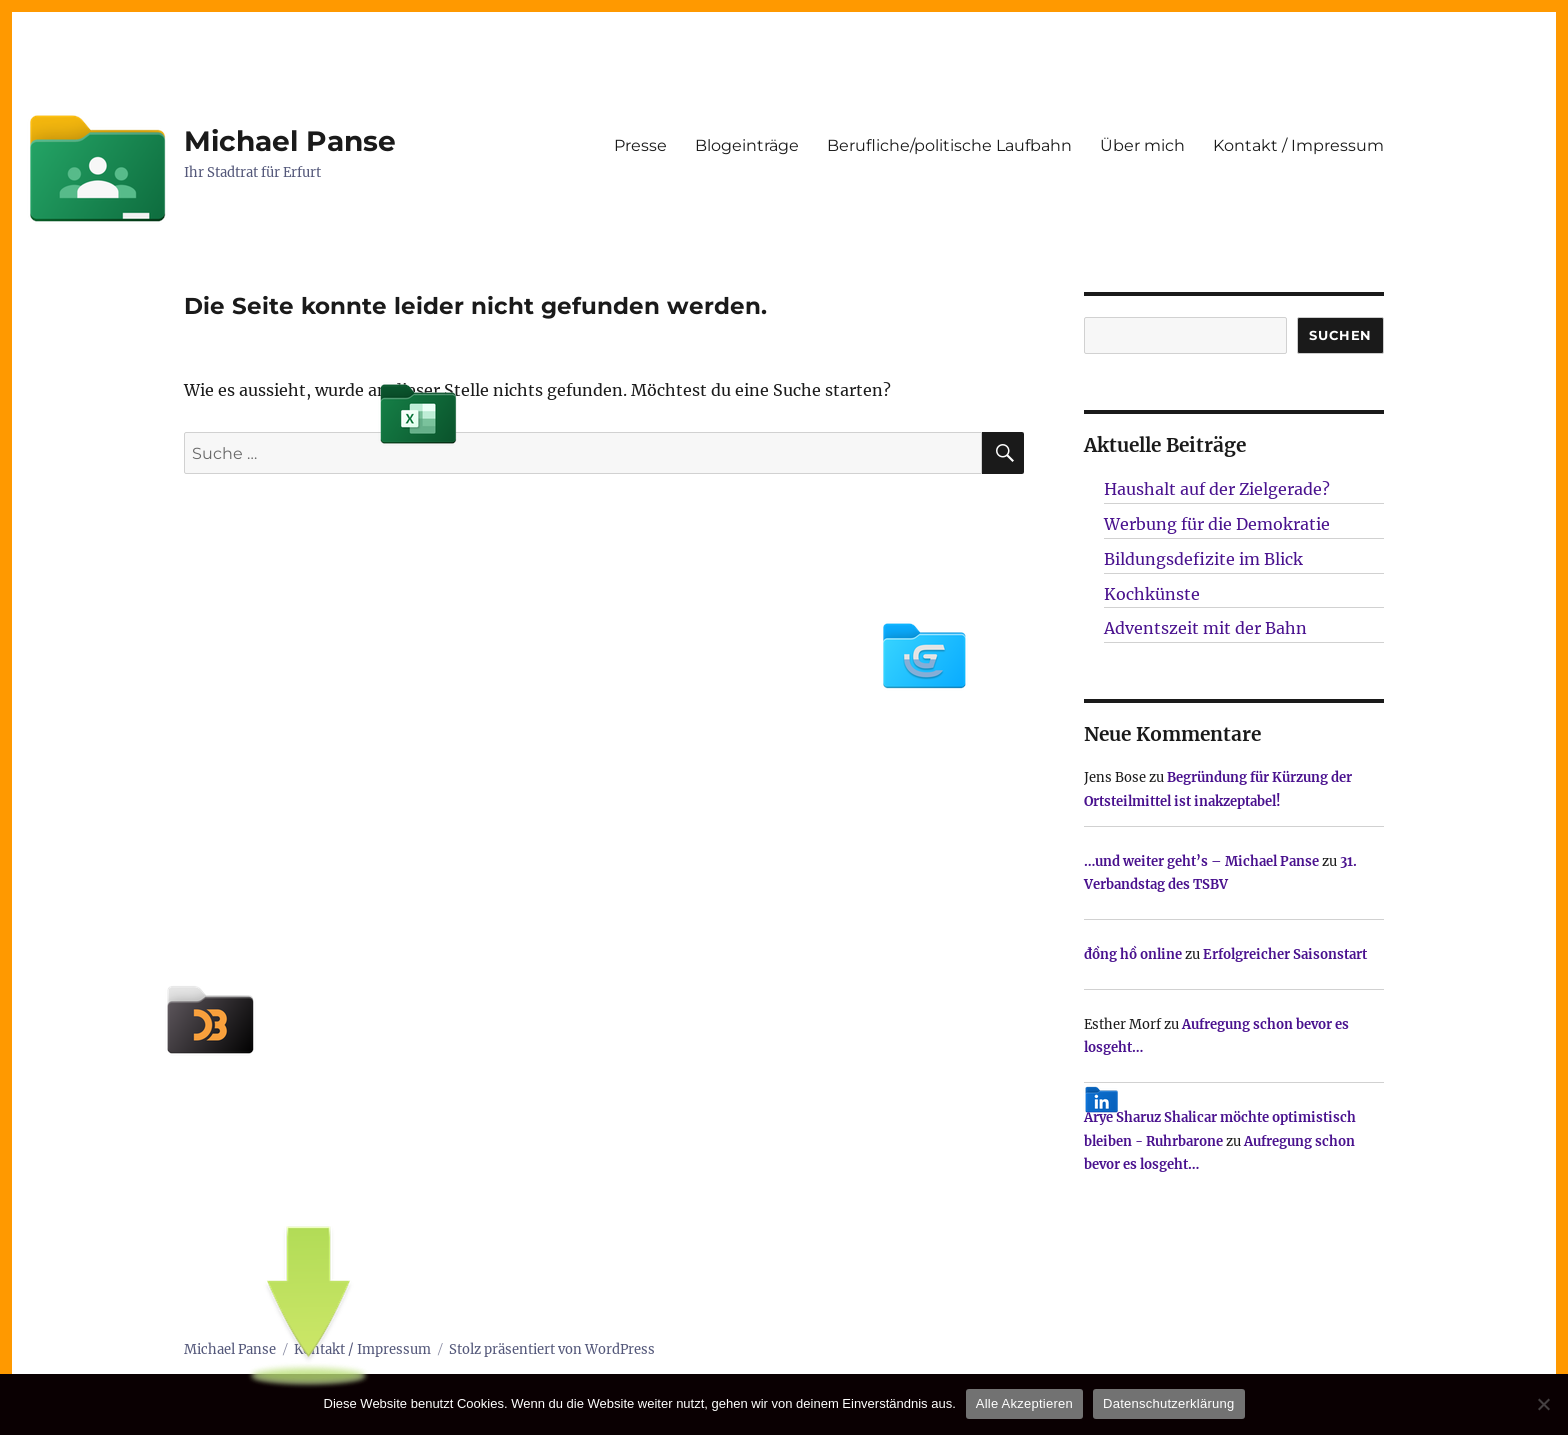  What do you see at coordinates (418, 416) in the screenshot?
I see `open folder containing excel spreadsheets` at bounding box center [418, 416].